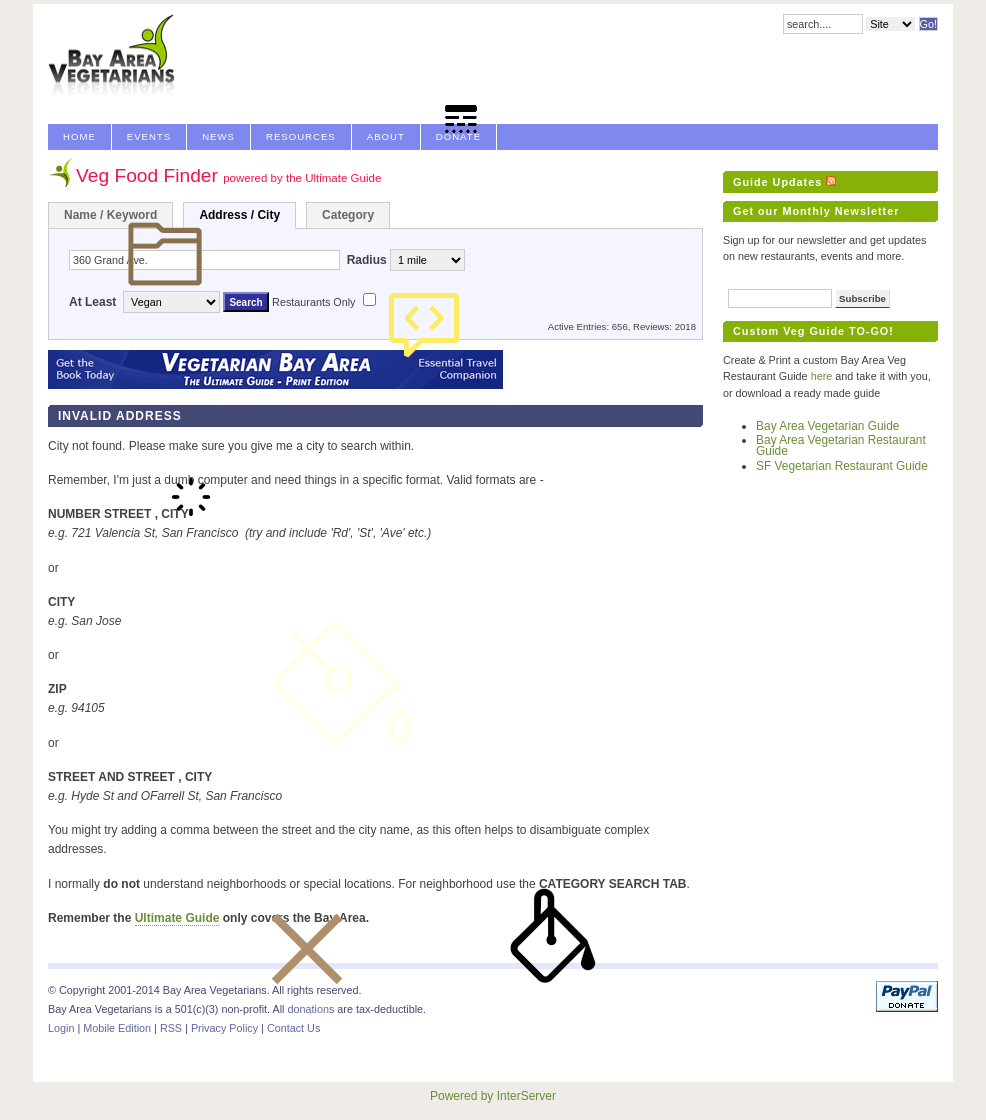  What do you see at coordinates (191, 497) in the screenshot?
I see `loading content in progress` at bounding box center [191, 497].